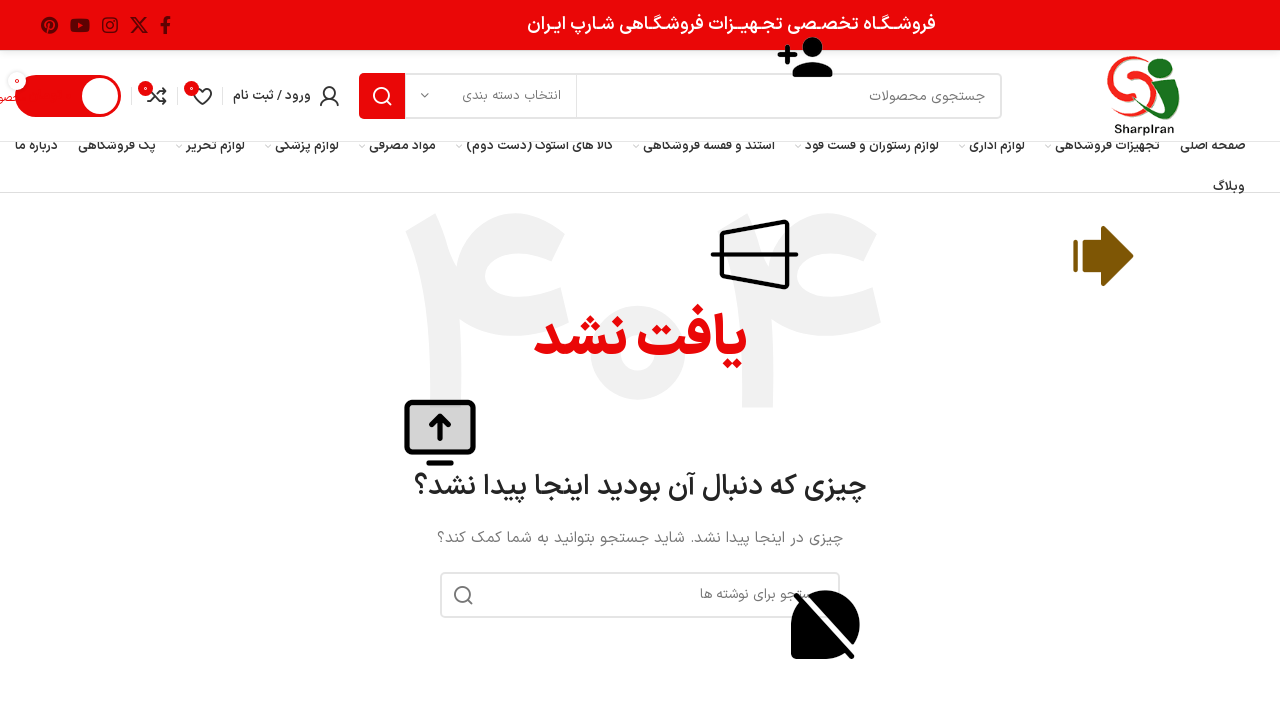 The width and height of the screenshot is (1280, 720). Describe the element at coordinates (824, 626) in the screenshot. I see `mute or disable chat notifications` at that location.